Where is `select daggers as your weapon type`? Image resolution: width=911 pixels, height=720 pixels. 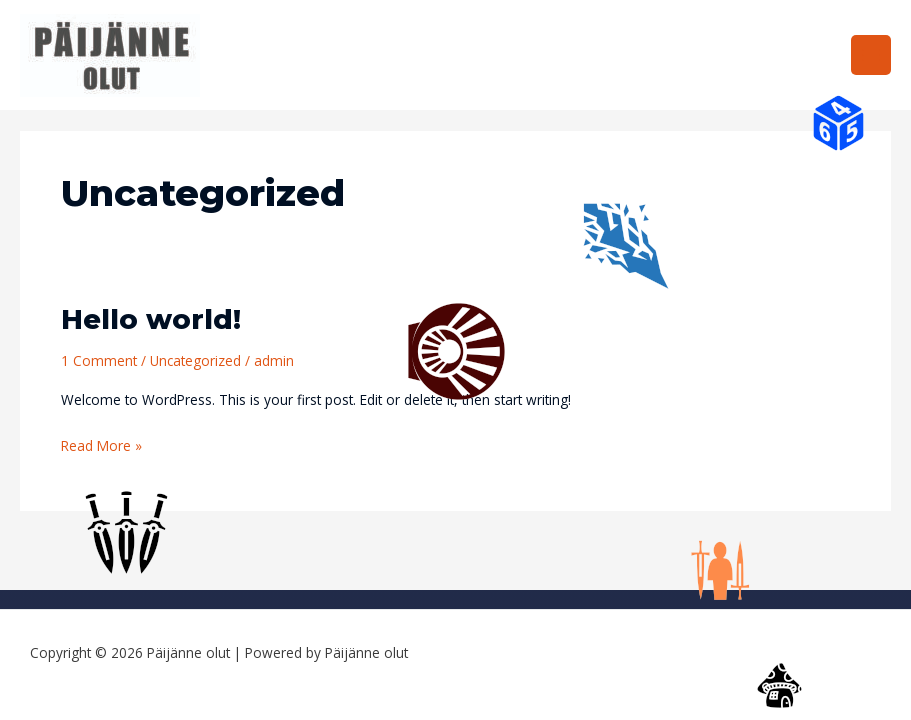
select daggers as your weapon type is located at coordinates (126, 532).